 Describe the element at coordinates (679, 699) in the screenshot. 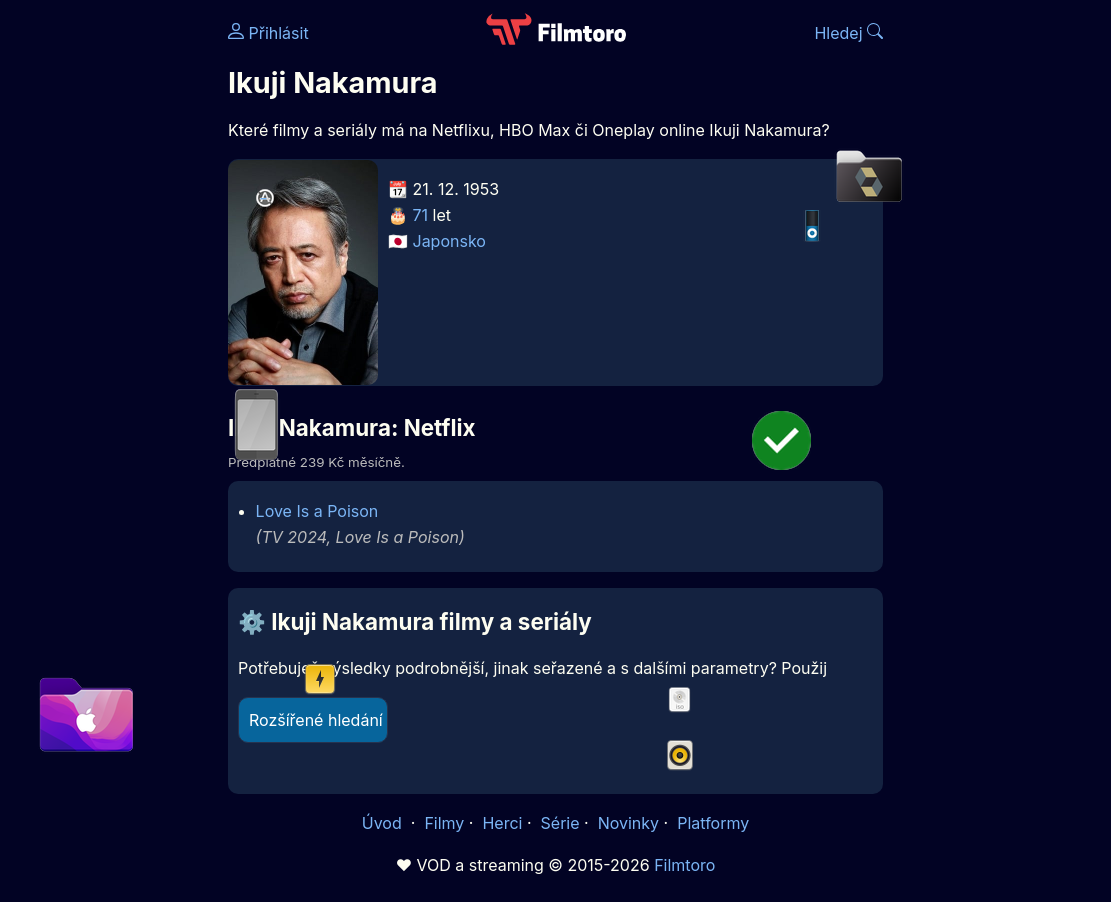

I see `a CD/DVD disc image file (.iso format)` at that location.